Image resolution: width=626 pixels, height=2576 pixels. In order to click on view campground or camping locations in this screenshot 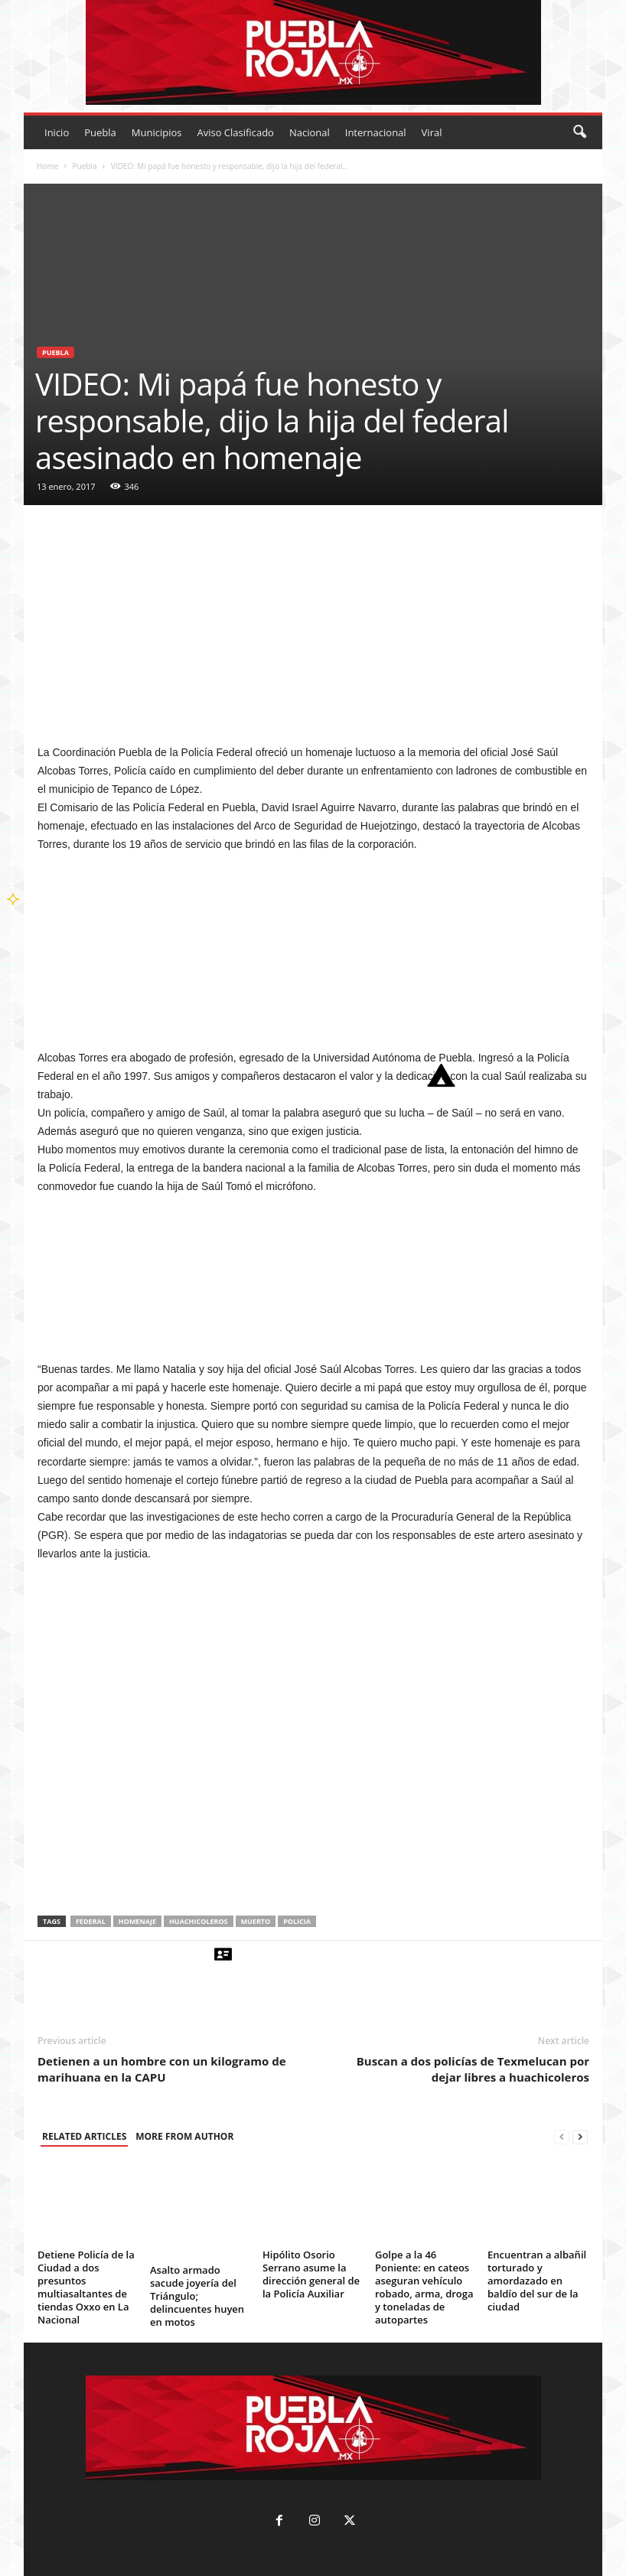, I will do `click(441, 1075)`.